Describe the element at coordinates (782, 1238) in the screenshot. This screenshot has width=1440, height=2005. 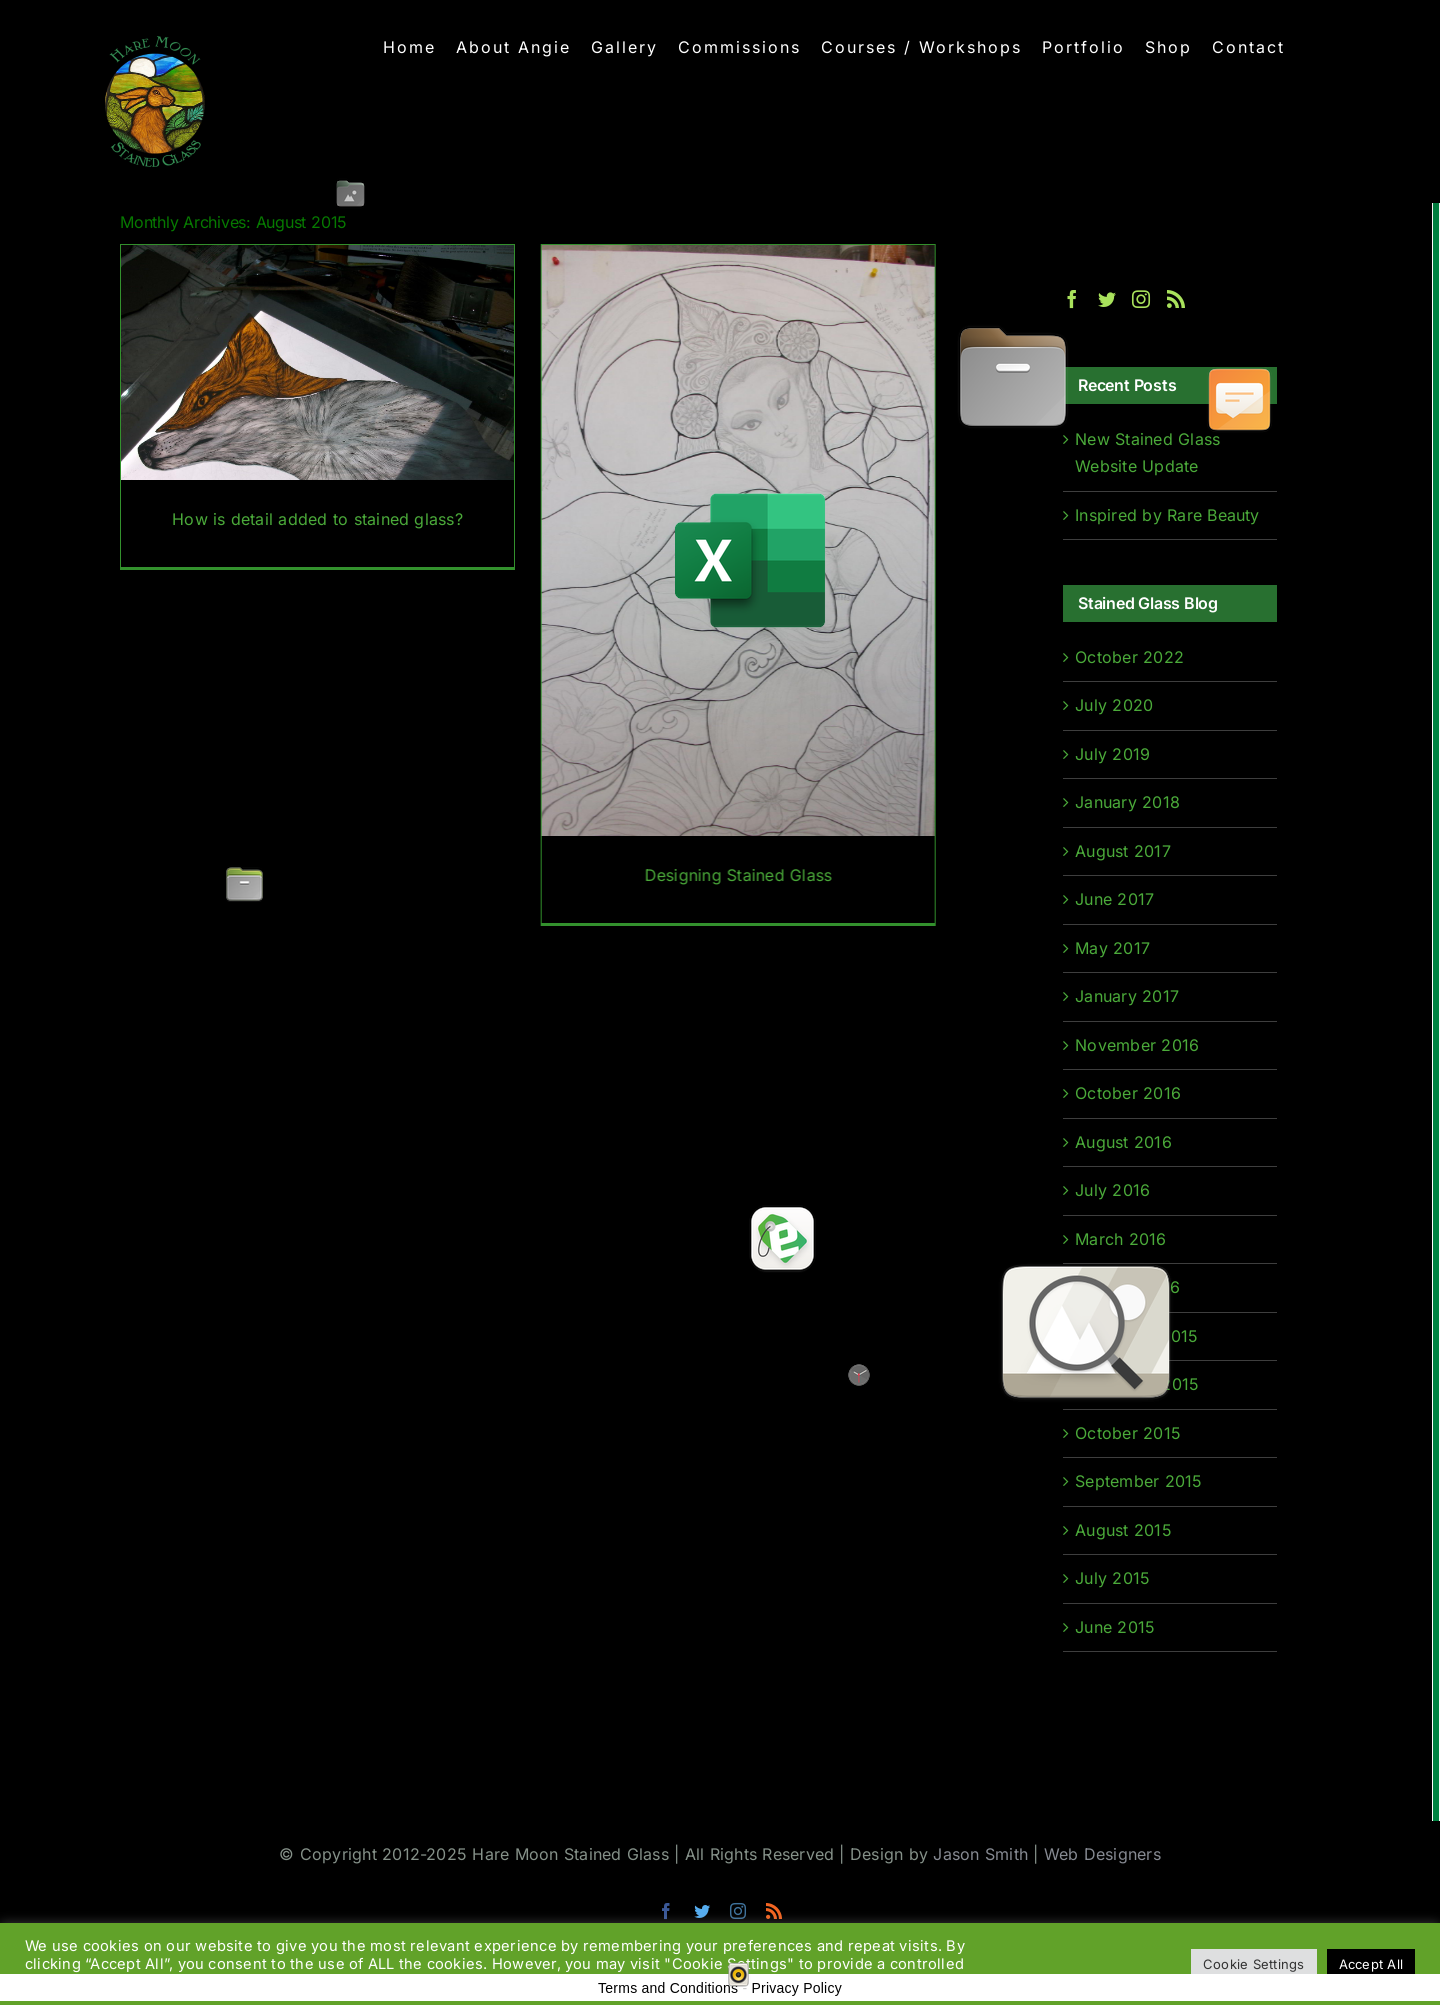
I see `open easytag music tagging application` at that location.